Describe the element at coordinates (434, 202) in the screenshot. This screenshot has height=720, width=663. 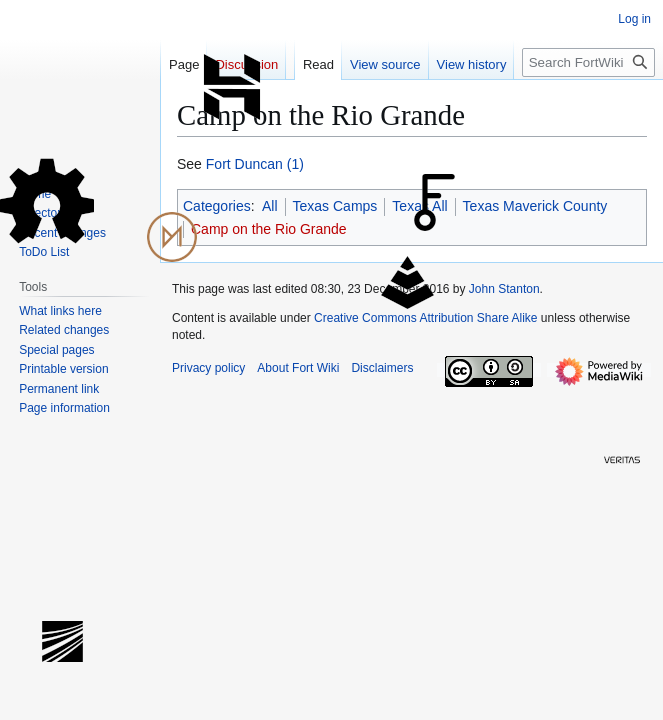
I see `open Electron Fiddle app` at that location.